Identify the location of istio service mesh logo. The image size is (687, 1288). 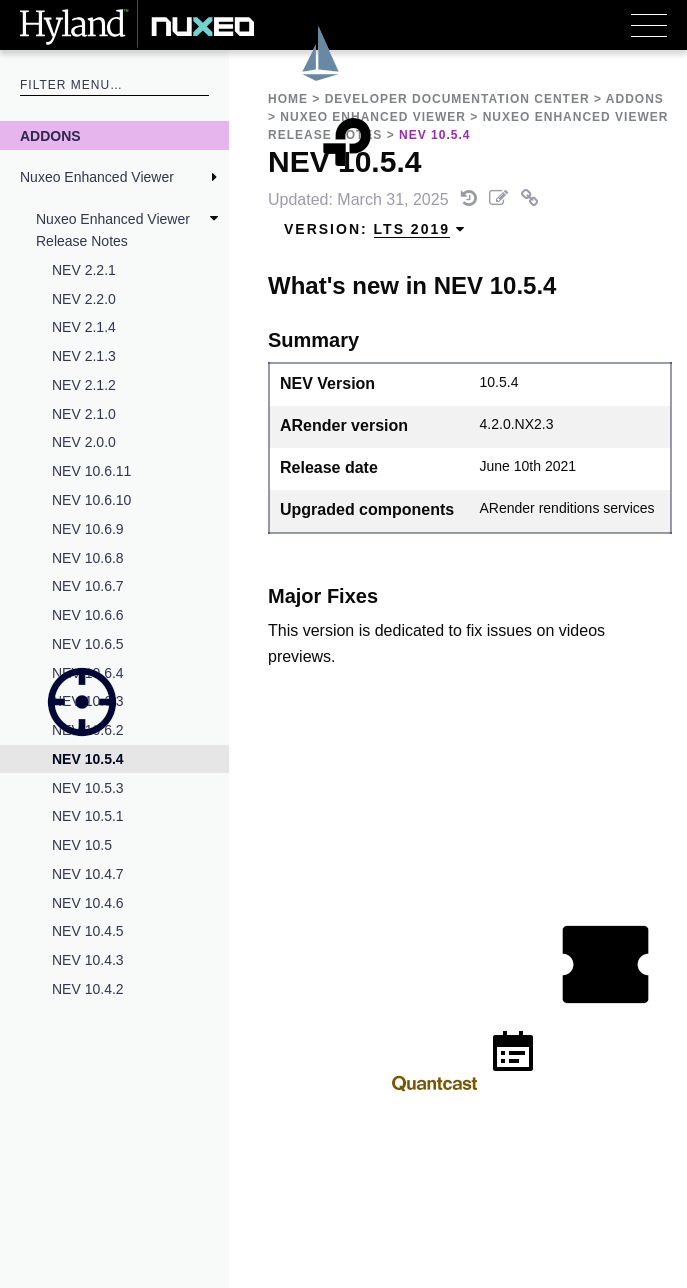
(320, 53).